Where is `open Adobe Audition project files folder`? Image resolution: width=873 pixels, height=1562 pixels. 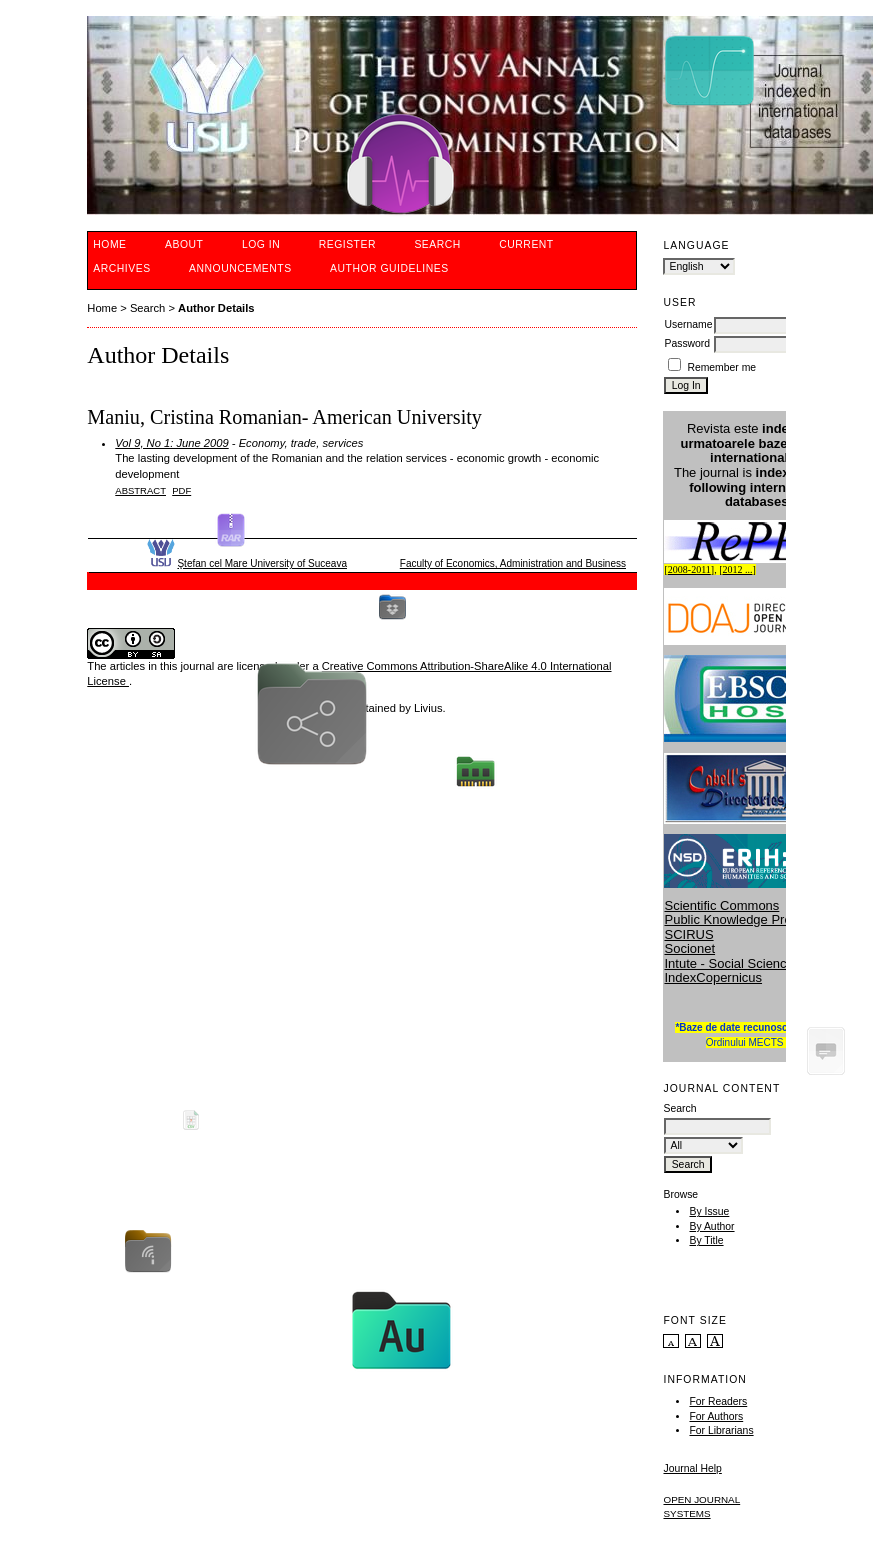
open Adobe Audition project files folder is located at coordinates (401, 1333).